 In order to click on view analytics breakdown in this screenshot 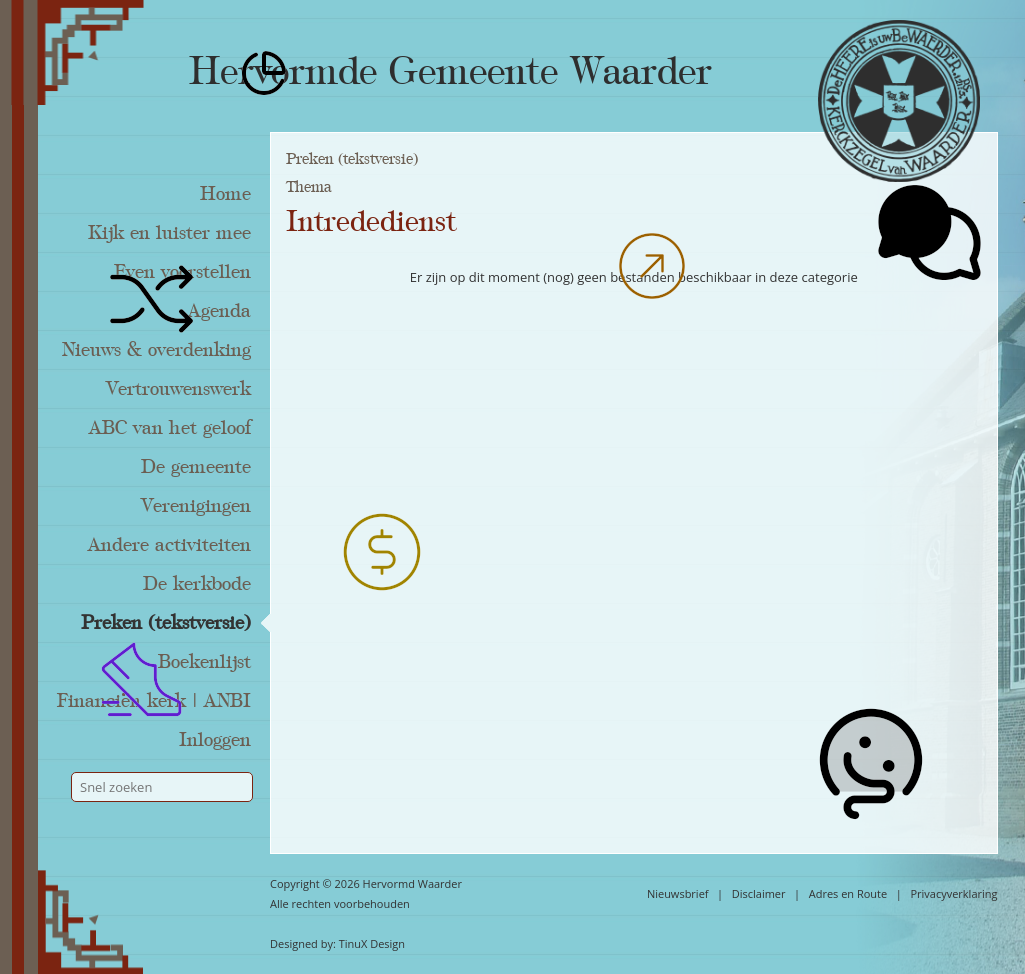, I will do `click(264, 73)`.